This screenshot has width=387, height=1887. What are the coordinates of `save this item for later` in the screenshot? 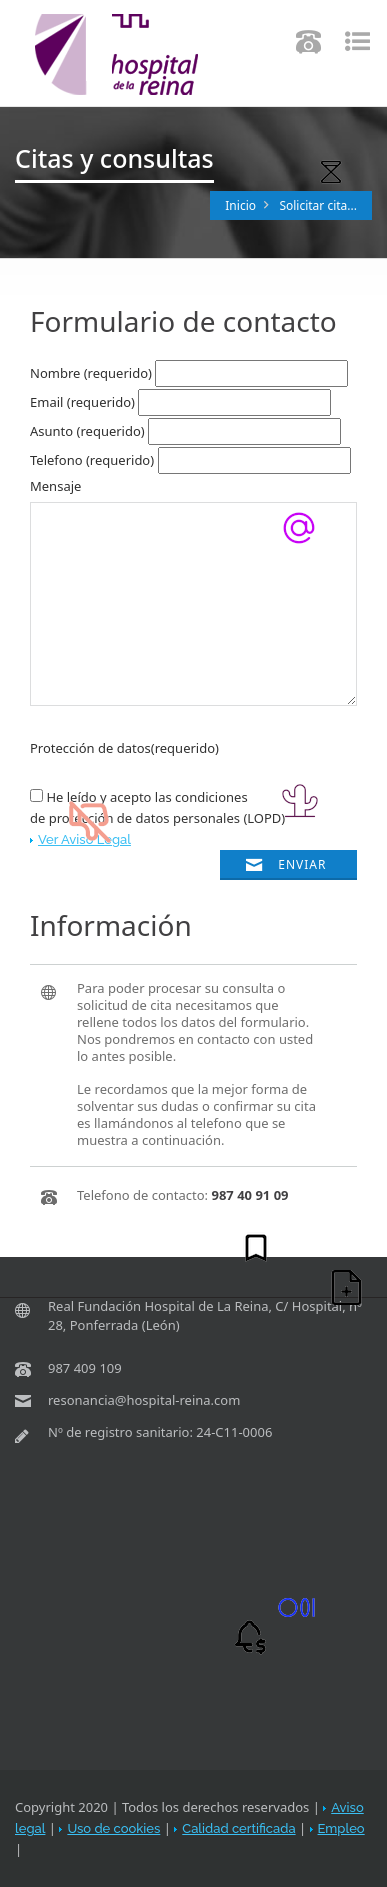 It's located at (256, 1248).